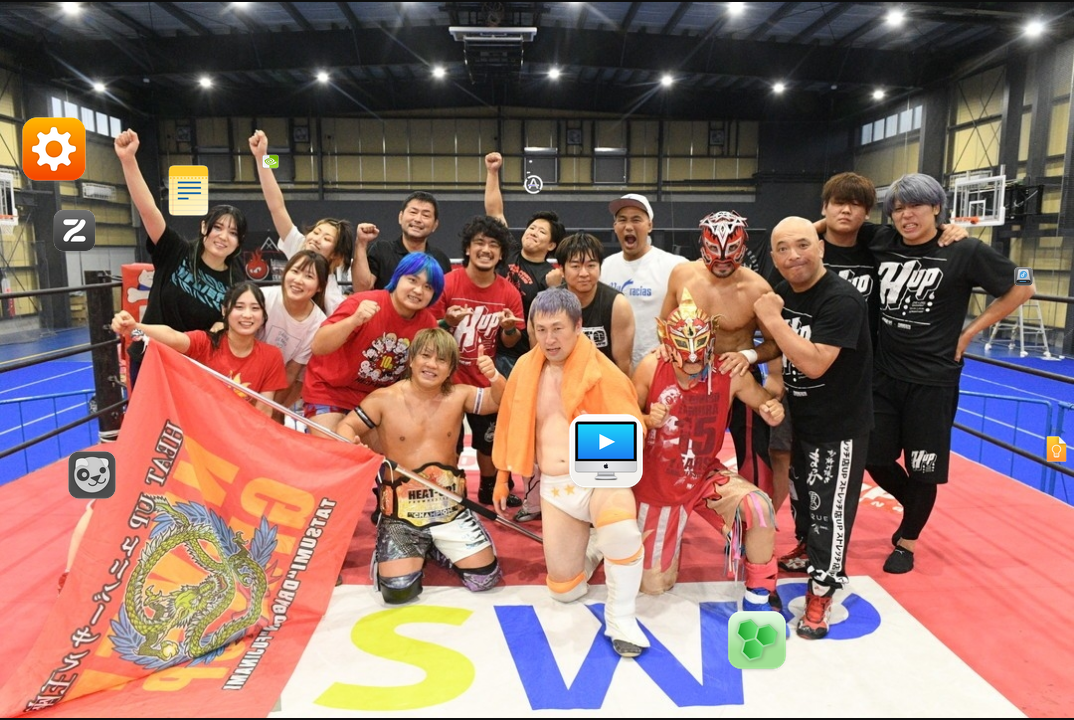 Image resolution: width=1074 pixels, height=720 pixels. I want to click on launch fedora linux installer, so click(1023, 276).